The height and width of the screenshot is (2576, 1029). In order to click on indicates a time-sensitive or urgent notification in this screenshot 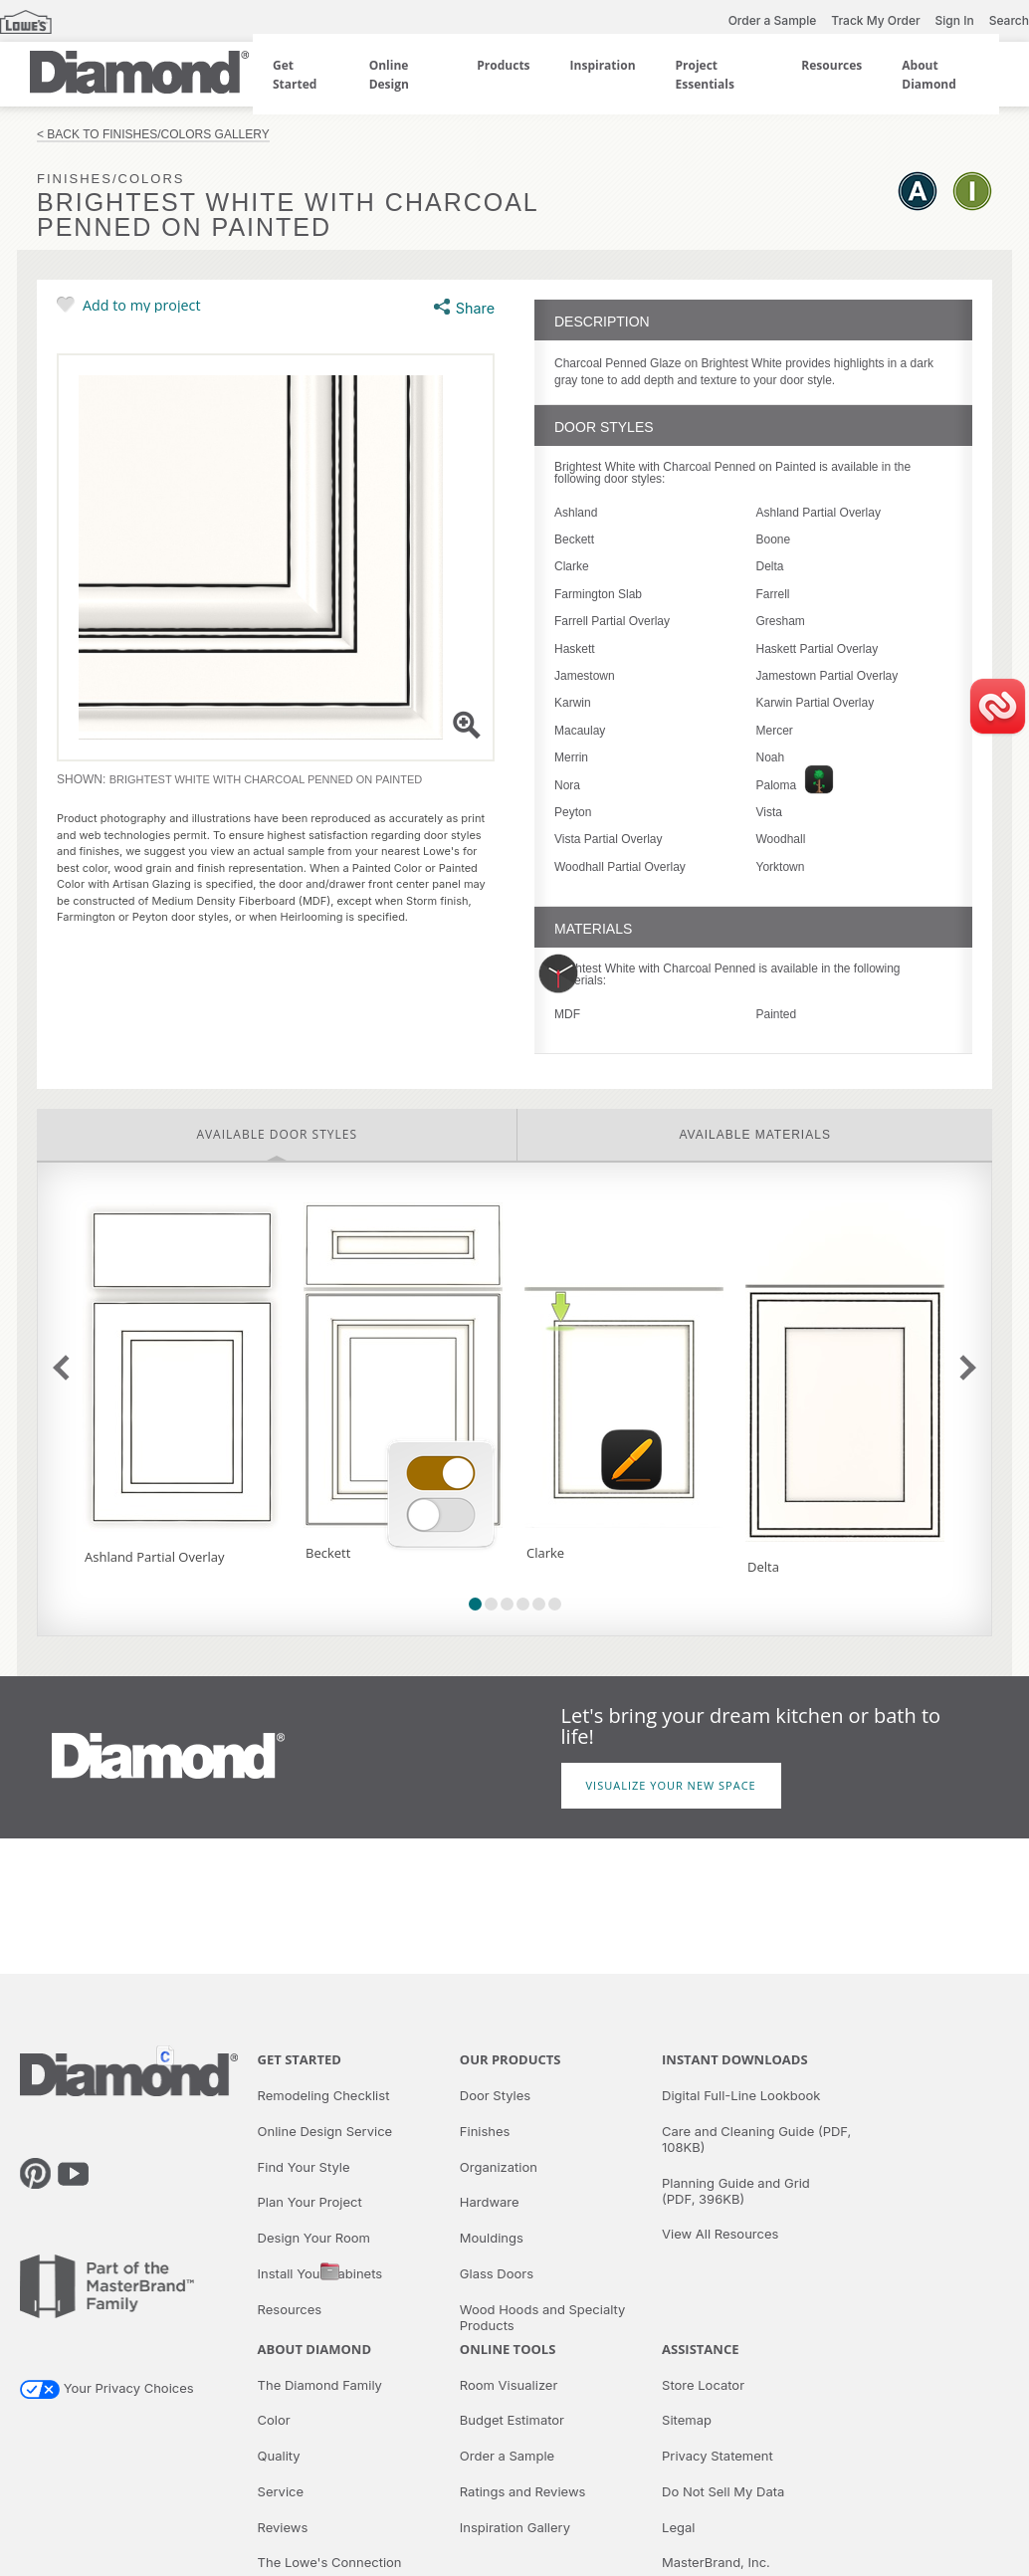, I will do `click(558, 973)`.